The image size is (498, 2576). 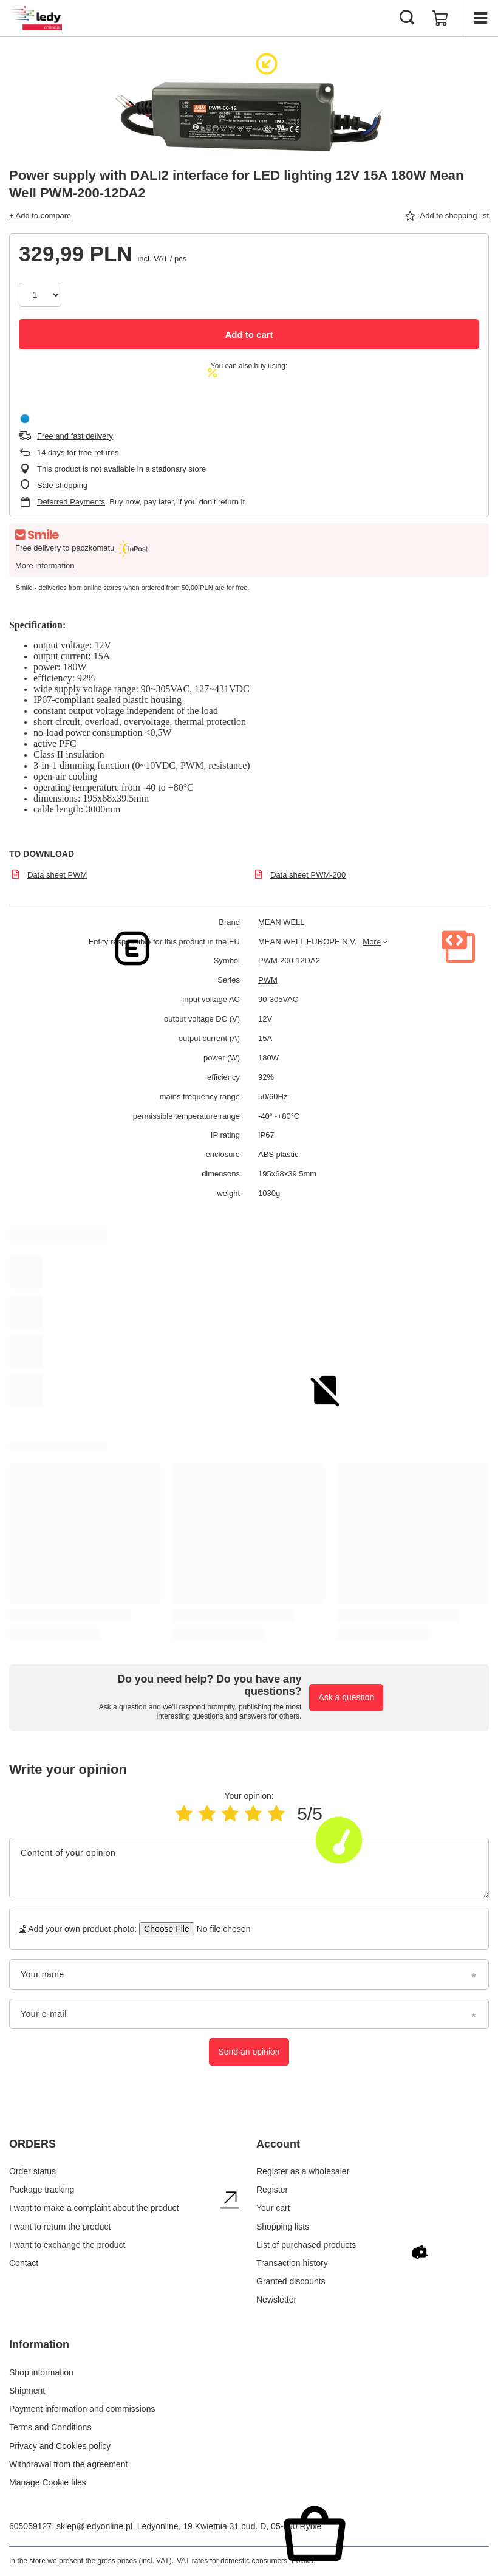 I want to click on visit etsy store or marketplace, so click(x=132, y=948).